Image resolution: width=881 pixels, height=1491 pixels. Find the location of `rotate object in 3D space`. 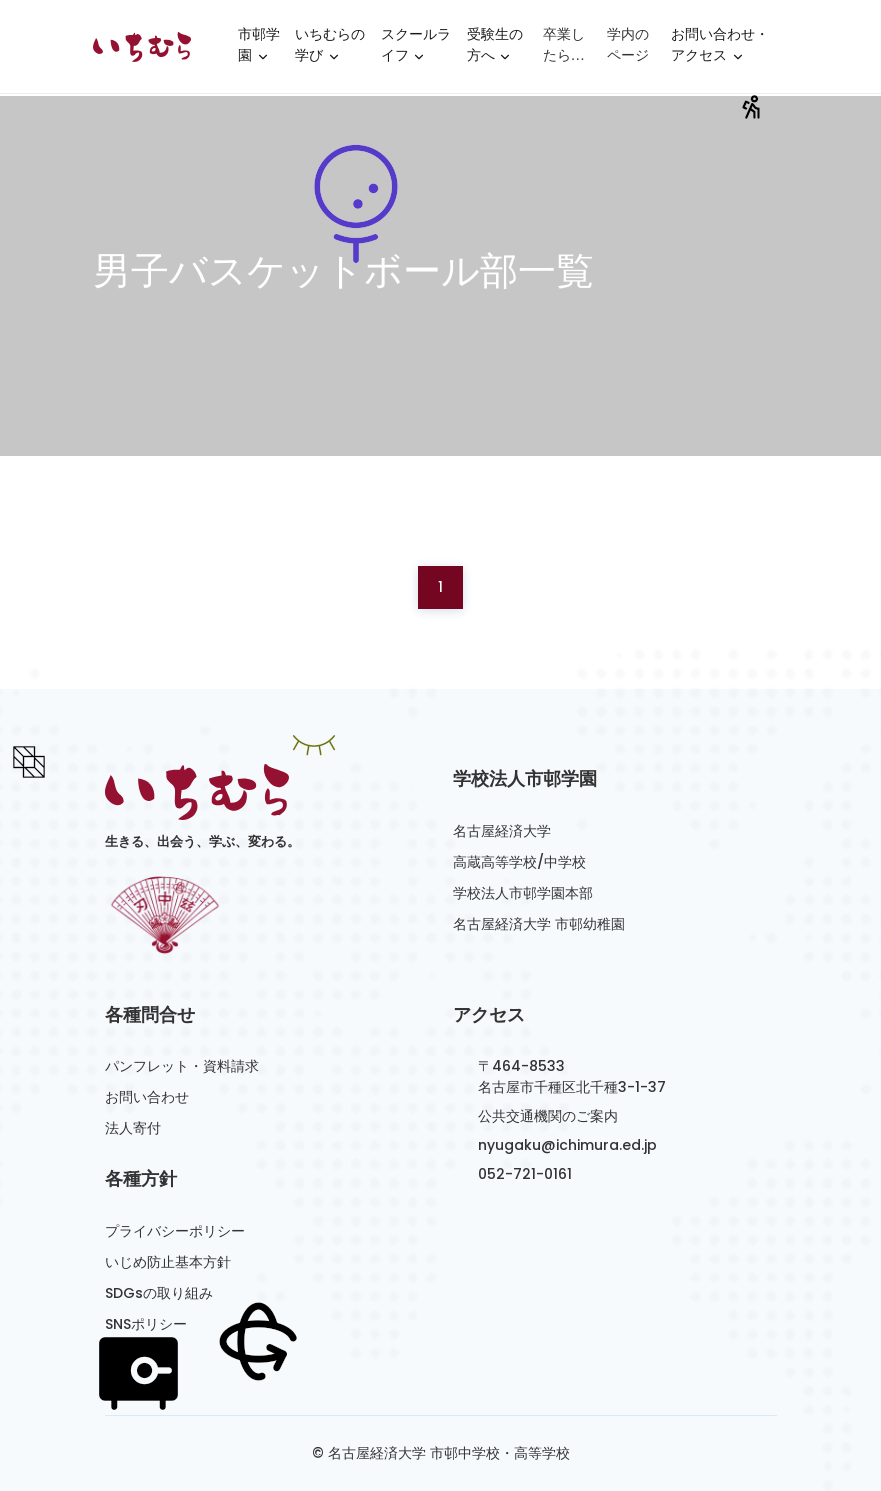

rotate object in 3D space is located at coordinates (258, 1341).